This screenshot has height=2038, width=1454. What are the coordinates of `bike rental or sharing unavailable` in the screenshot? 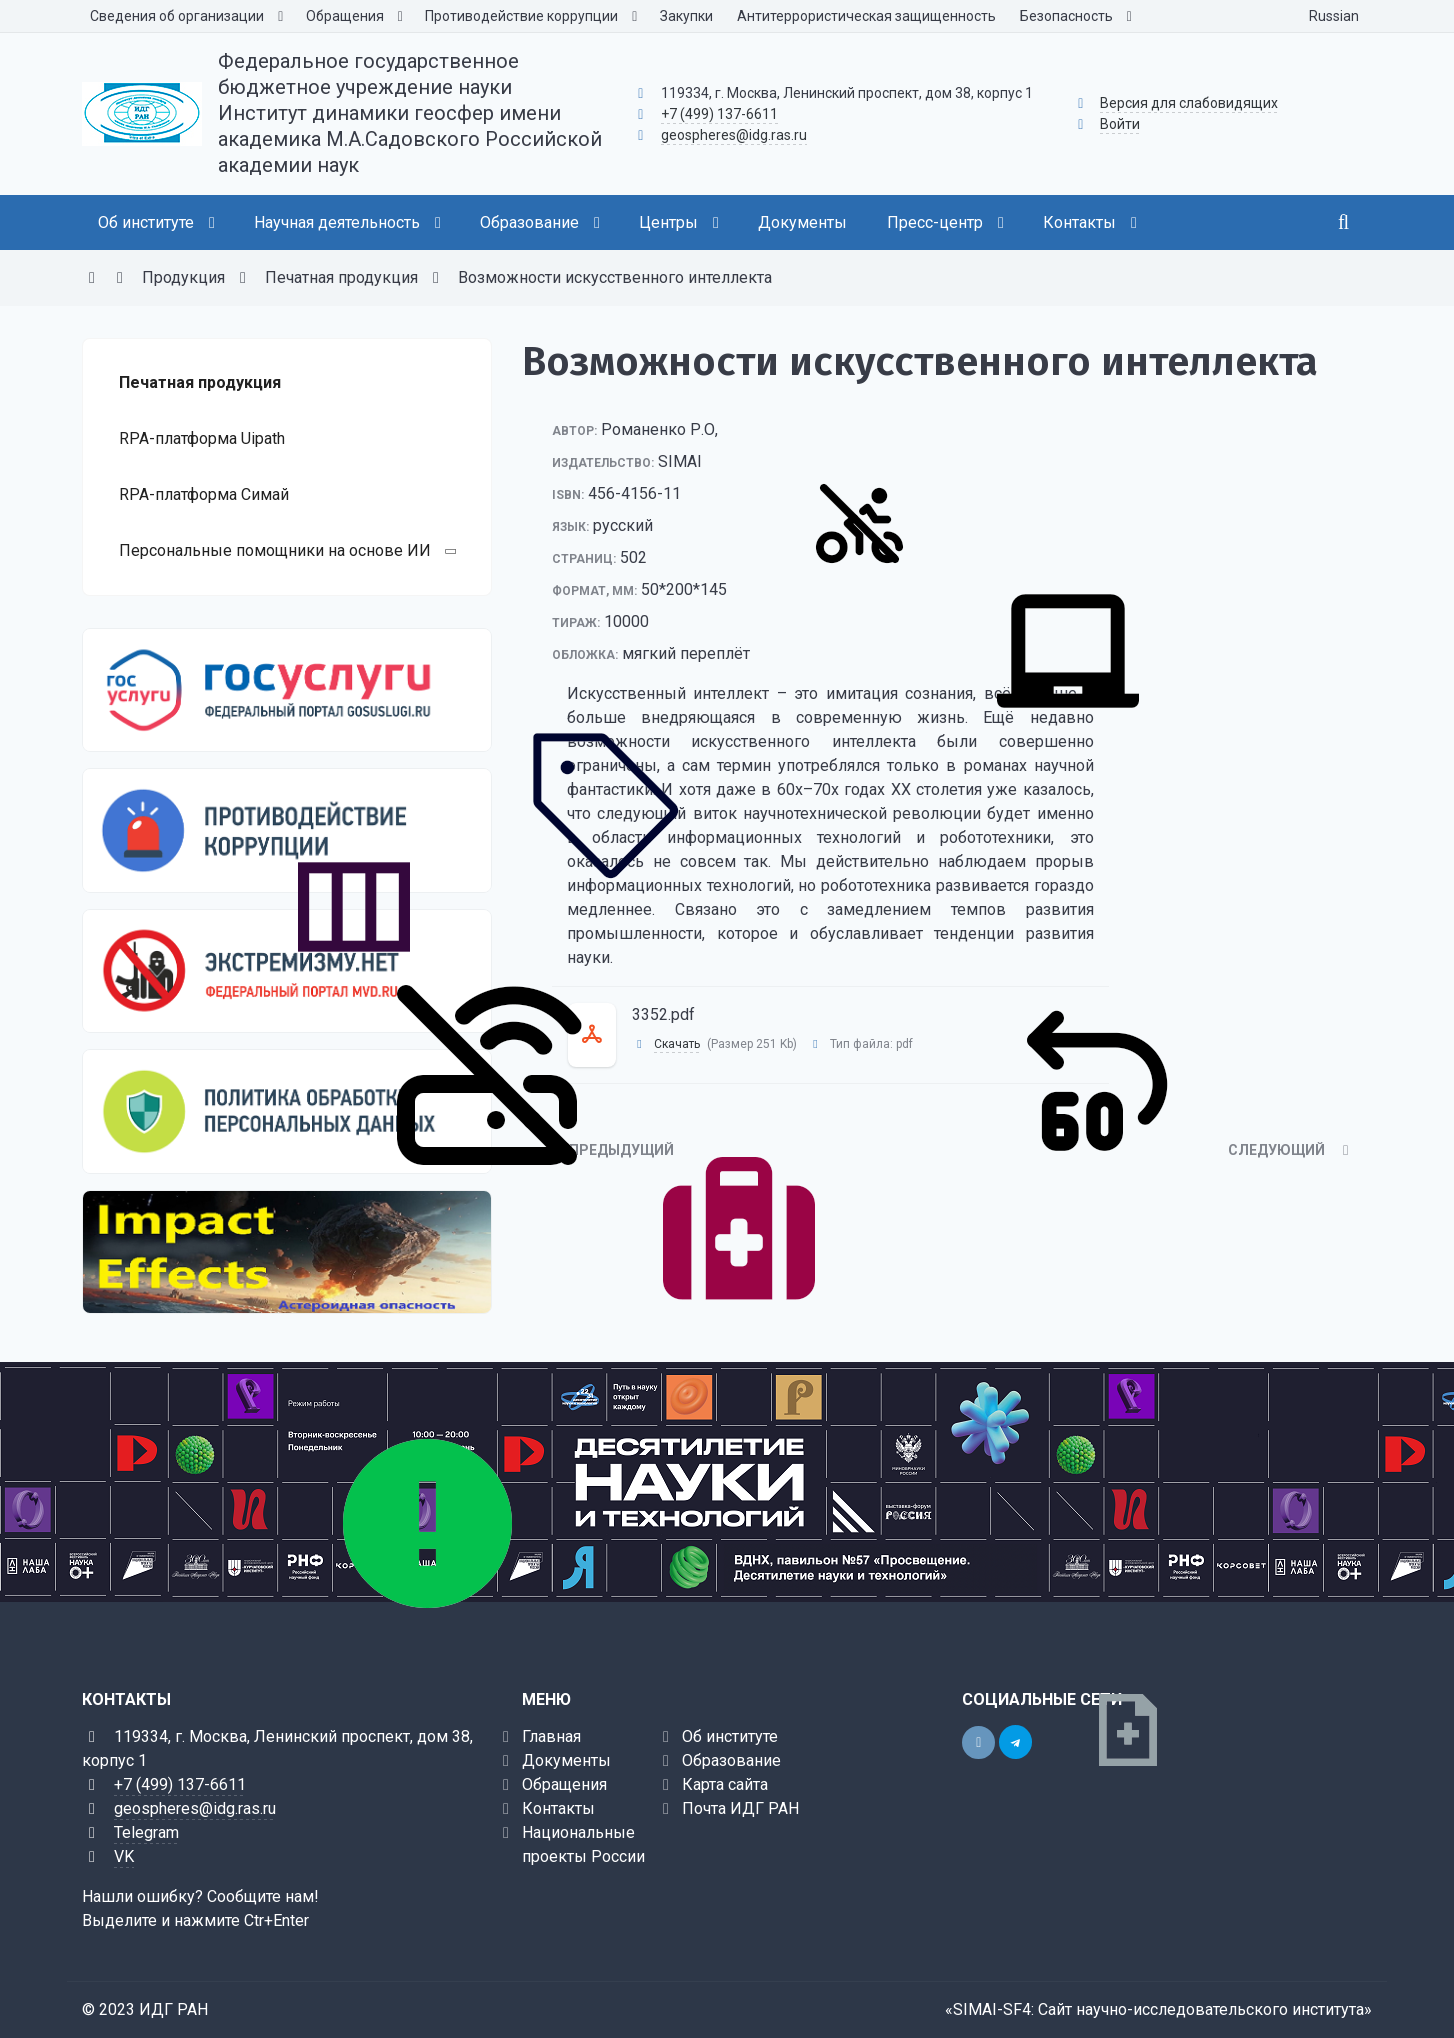 It's located at (859, 523).